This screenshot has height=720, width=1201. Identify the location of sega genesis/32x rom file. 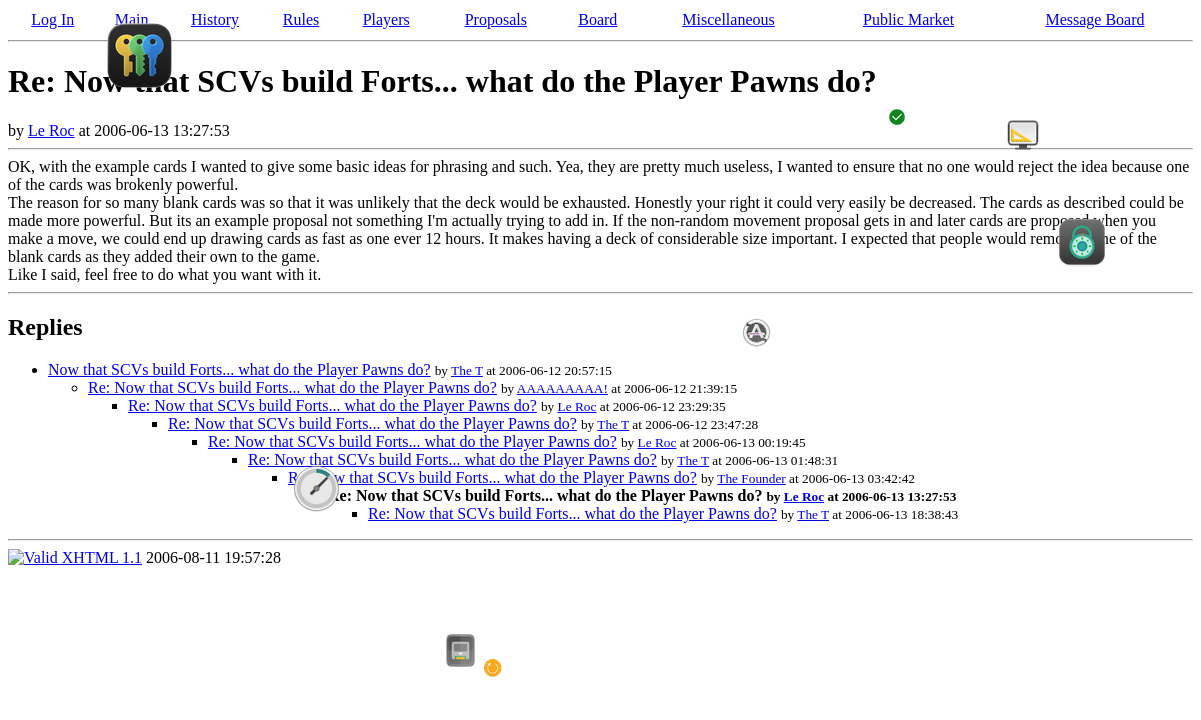
(460, 650).